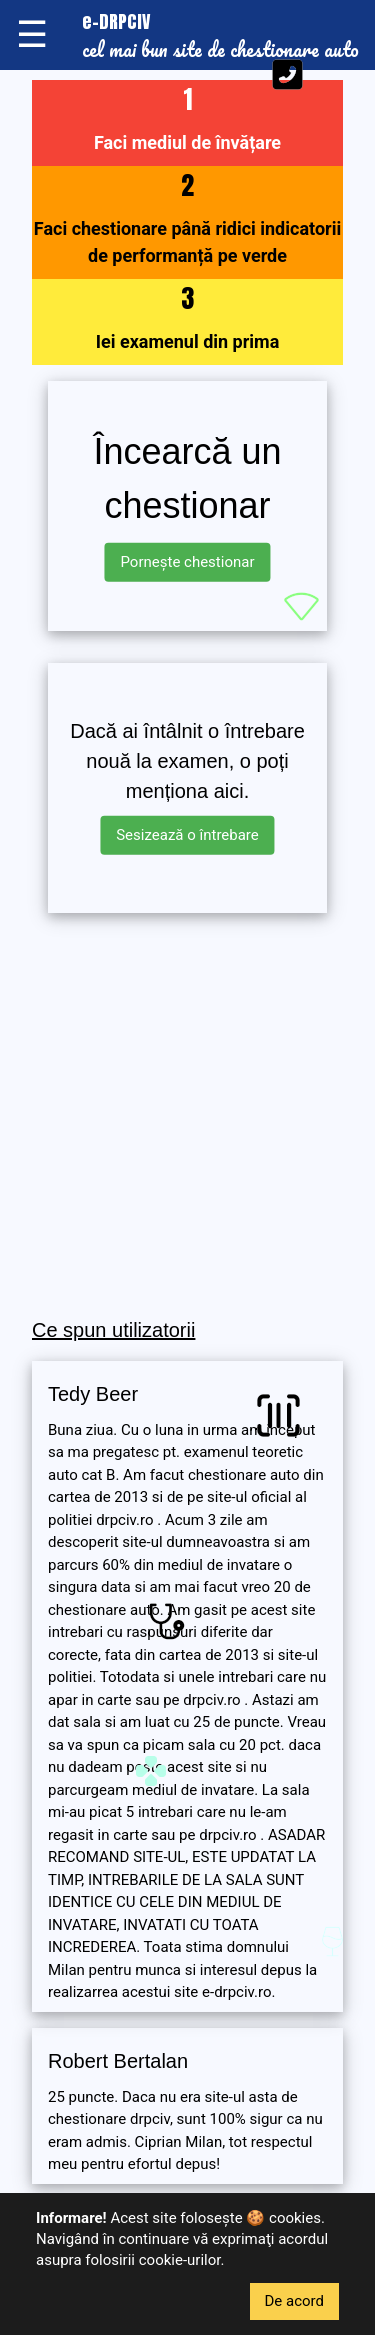 Image resolution: width=375 pixels, height=2335 pixels. I want to click on browse wine selection, so click(332, 1940).